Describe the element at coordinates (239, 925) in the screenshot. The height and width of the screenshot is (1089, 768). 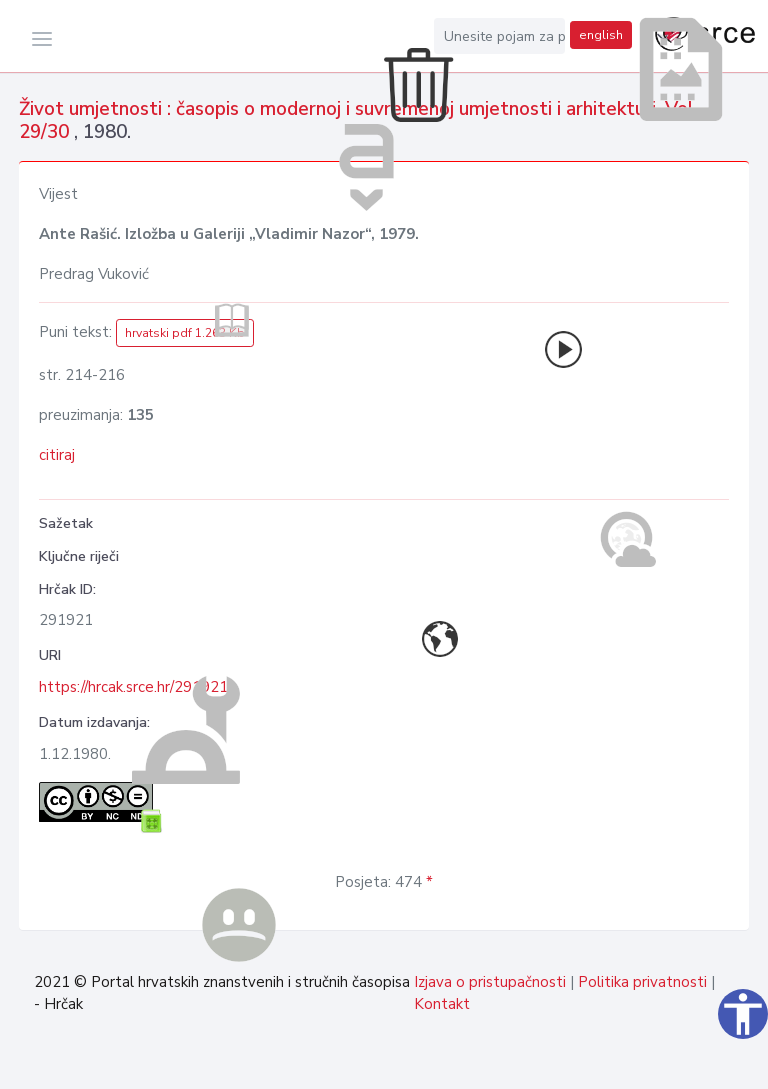
I see `indicates an error or unsuccessful action` at that location.